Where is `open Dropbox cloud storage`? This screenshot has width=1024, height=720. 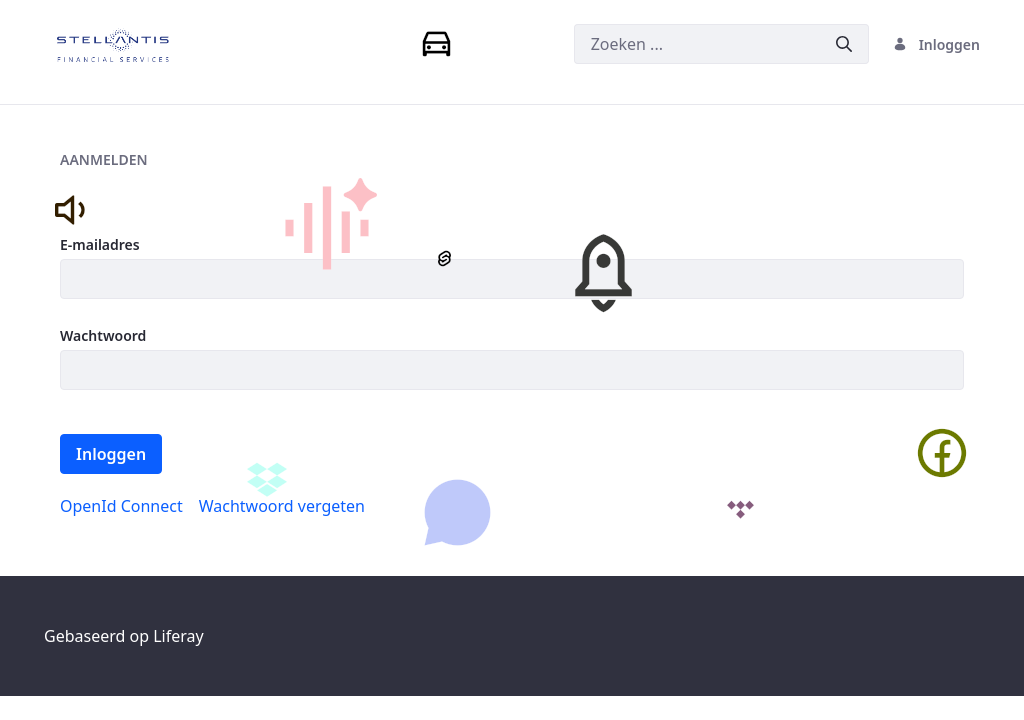
open Dropbox cloud storage is located at coordinates (267, 478).